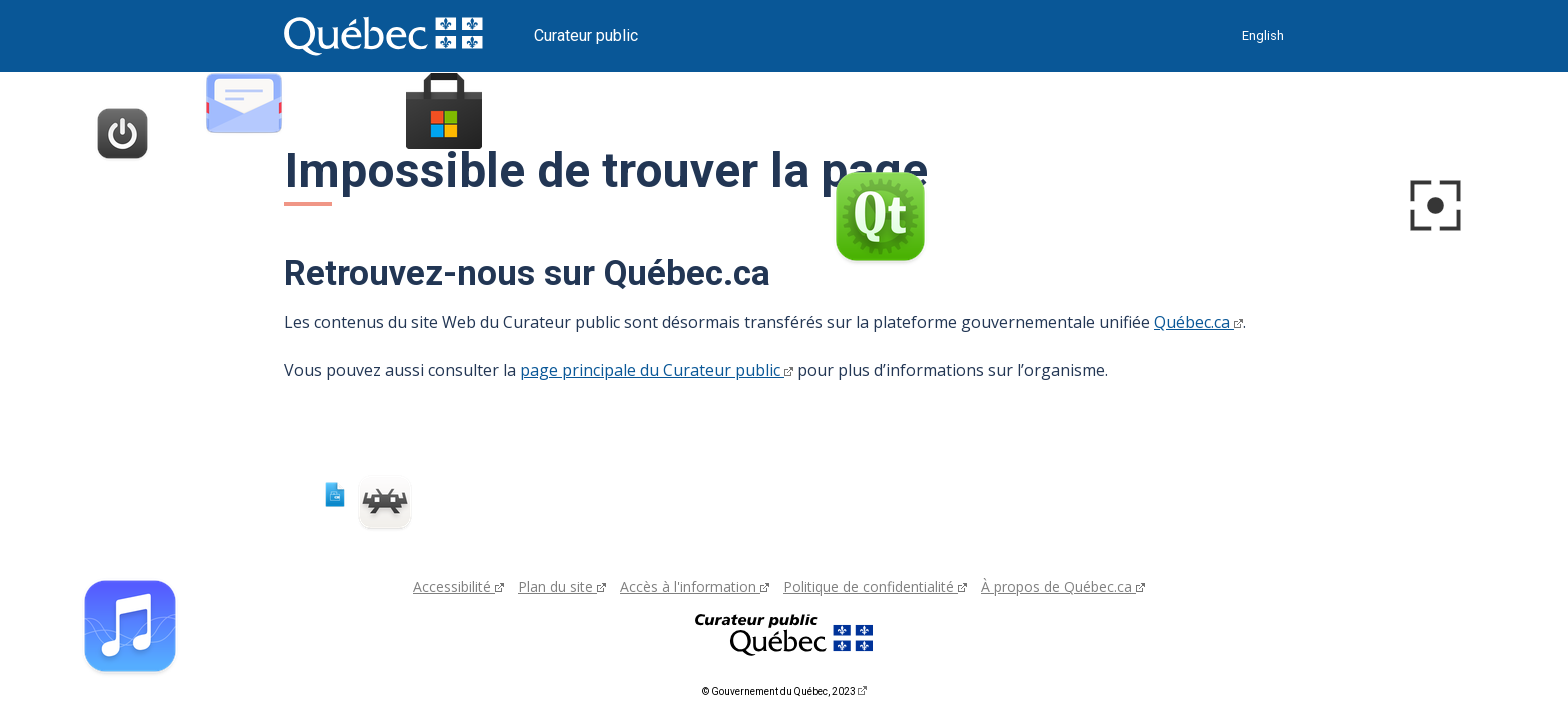  I want to click on open qt configuration settings, so click(880, 216).